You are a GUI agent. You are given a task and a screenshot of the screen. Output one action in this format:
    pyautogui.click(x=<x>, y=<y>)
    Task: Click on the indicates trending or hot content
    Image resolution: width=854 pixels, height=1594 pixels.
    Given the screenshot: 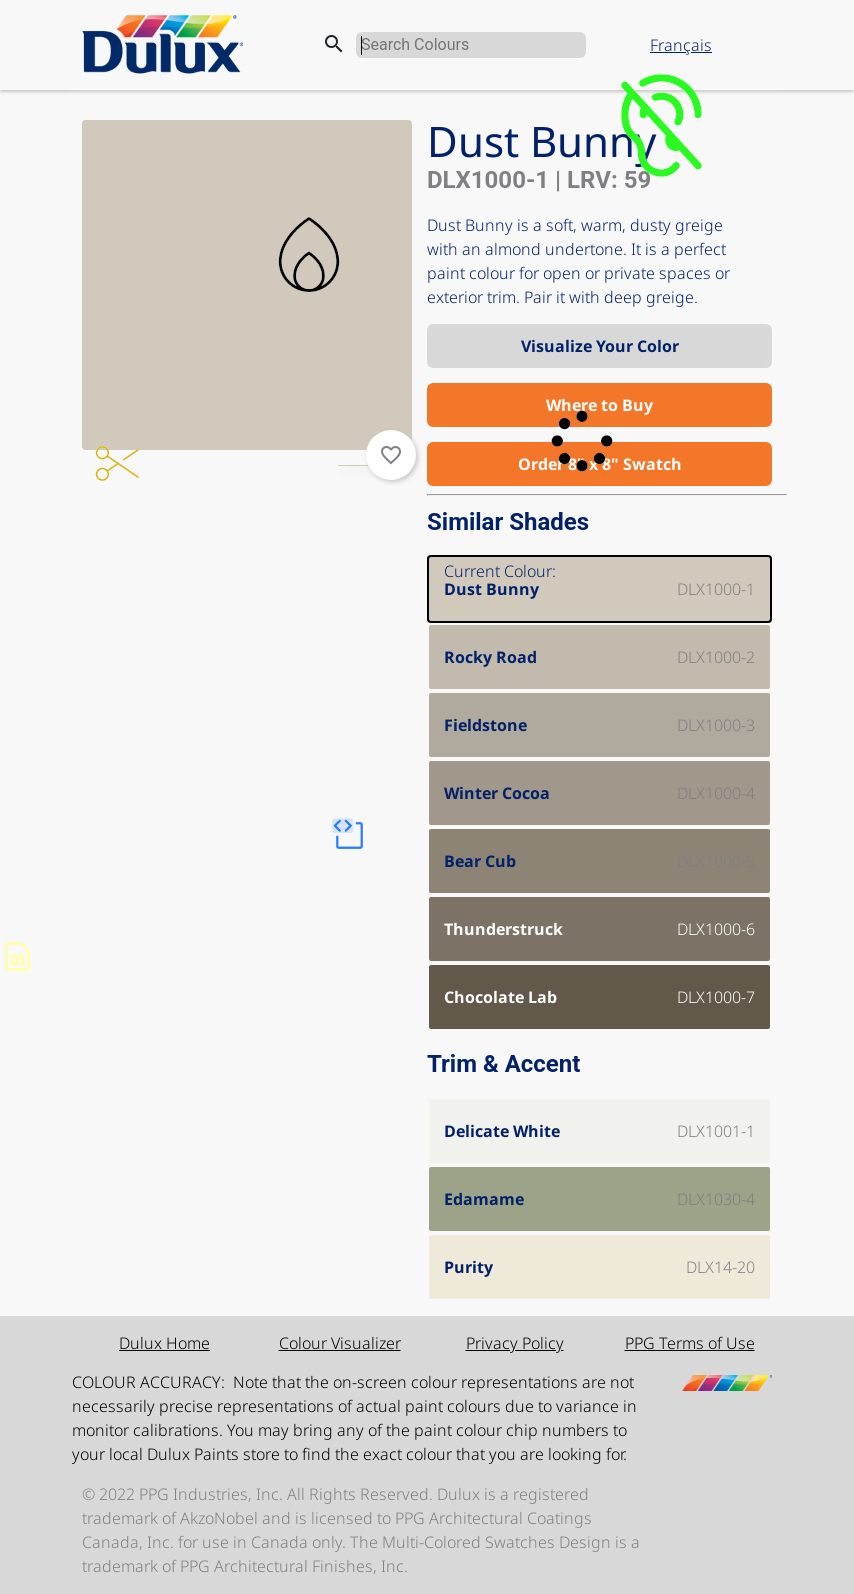 What is the action you would take?
    pyautogui.click(x=309, y=256)
    